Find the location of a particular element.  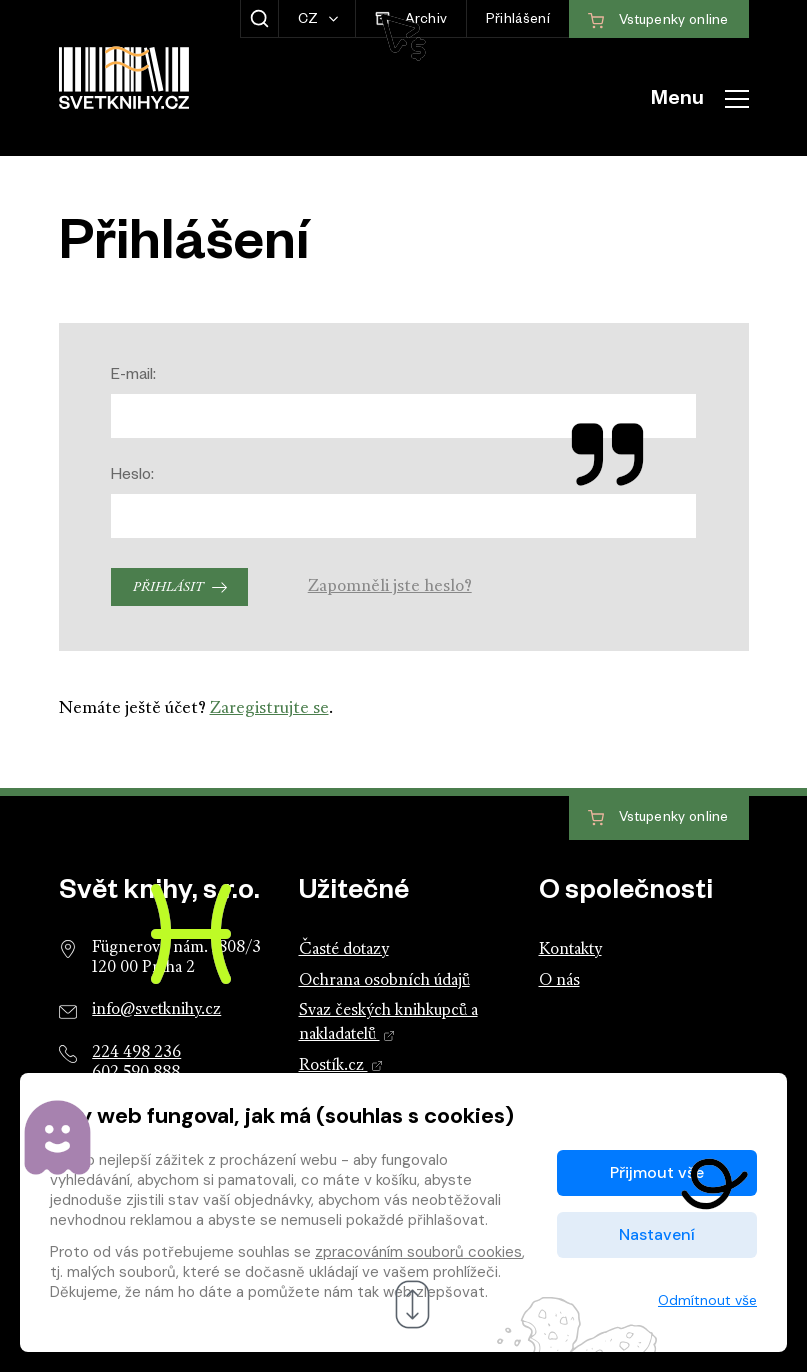

access freehand drawing or annotation tools is located at coordinates (713, 1184).